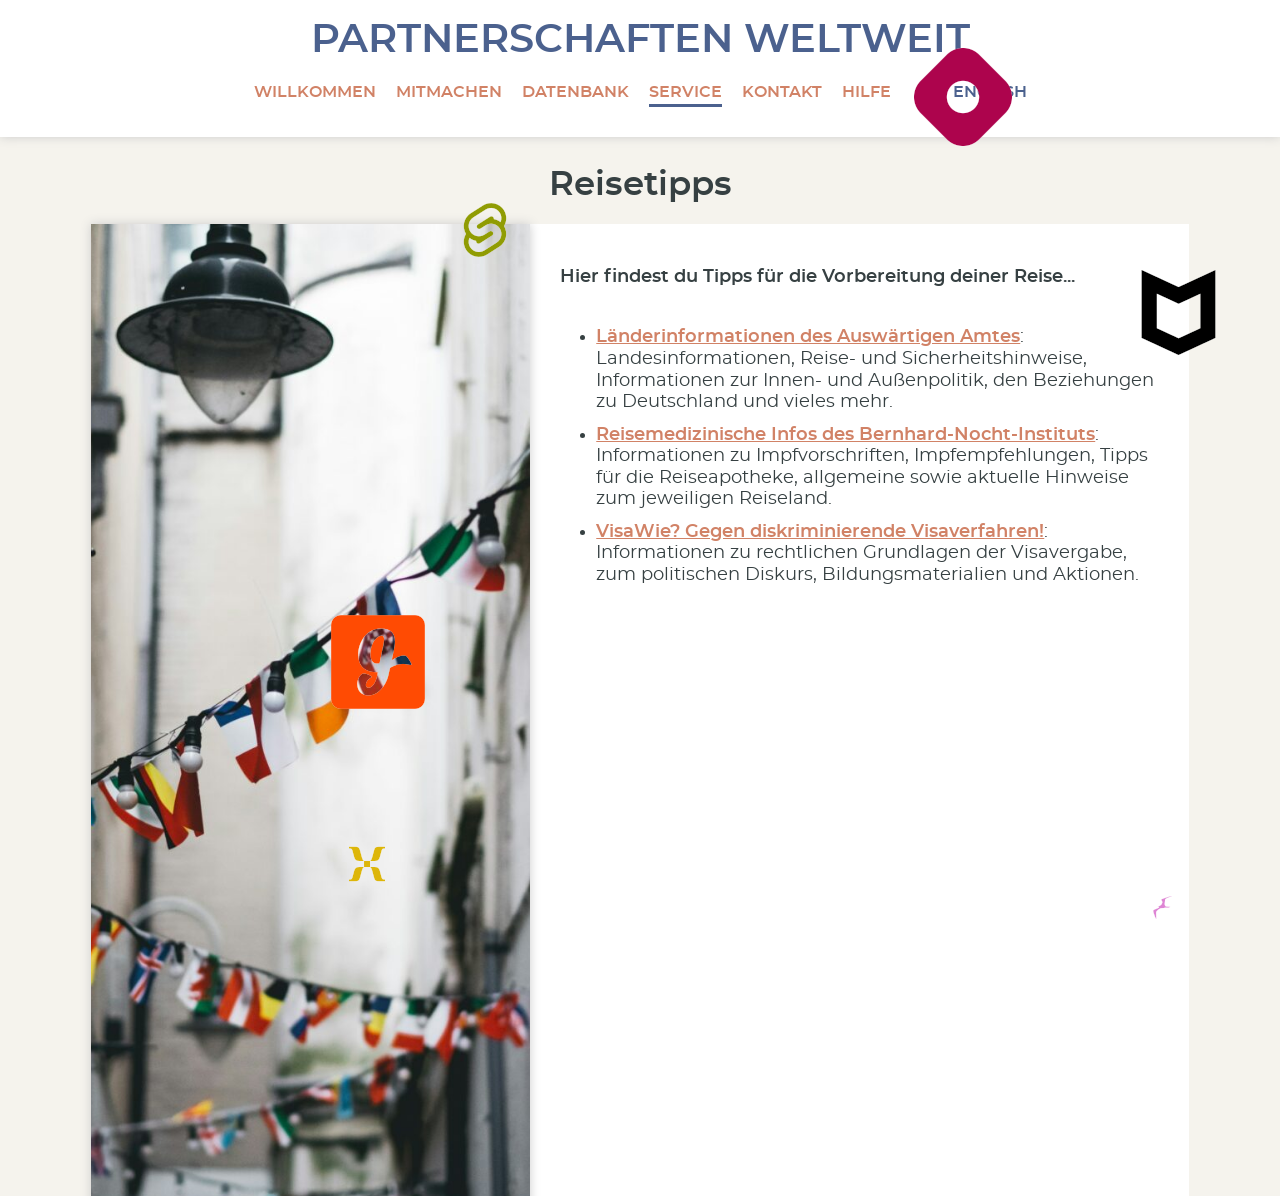  I want to click on glide app logo, so click(378, 662).